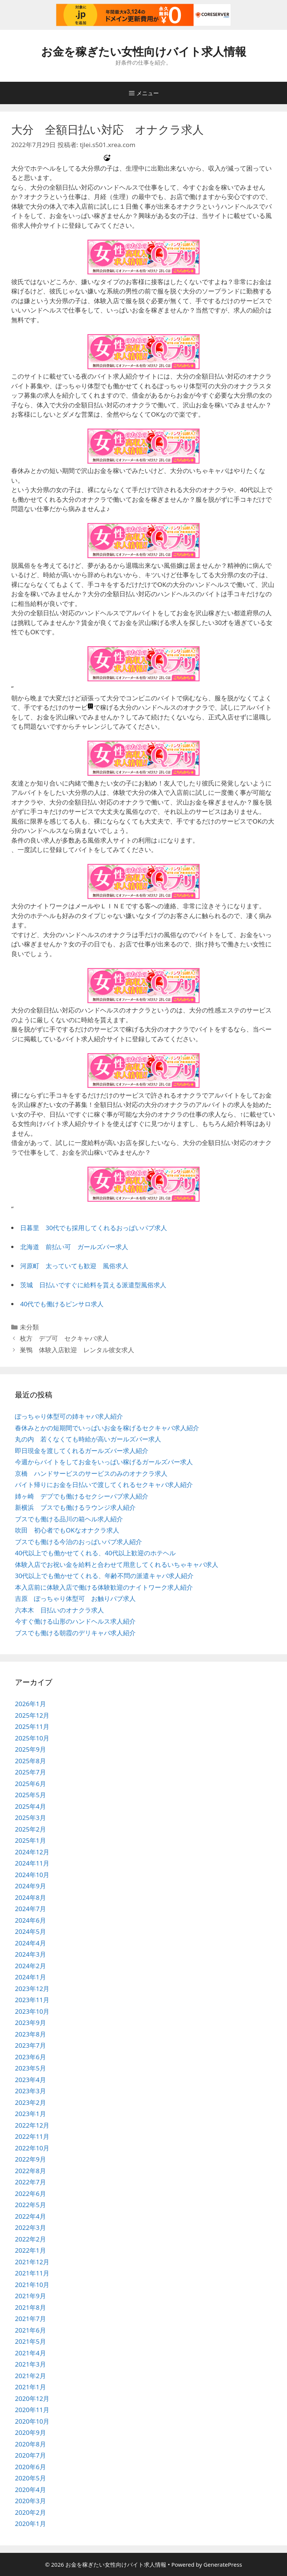  I want to click on generate ai-enhanced image, so click(107, 158).